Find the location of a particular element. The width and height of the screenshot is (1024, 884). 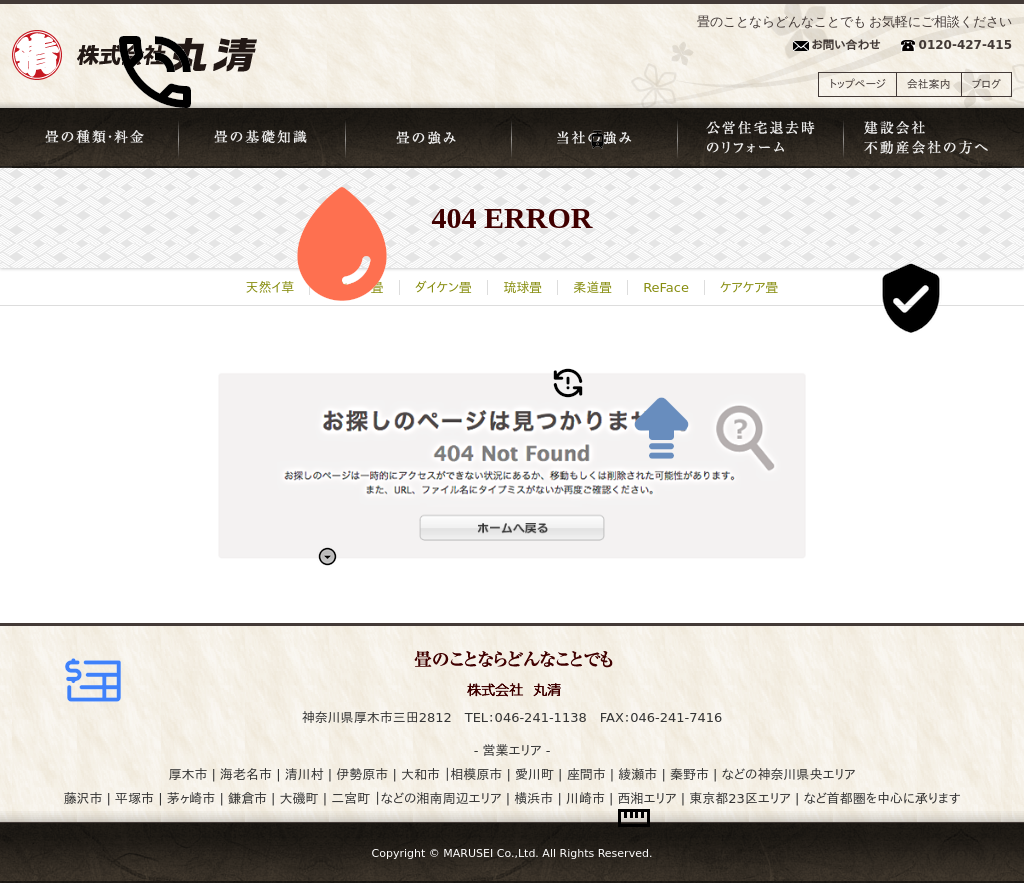

refresh required with warning or alert is located at coordinates (568, 383).